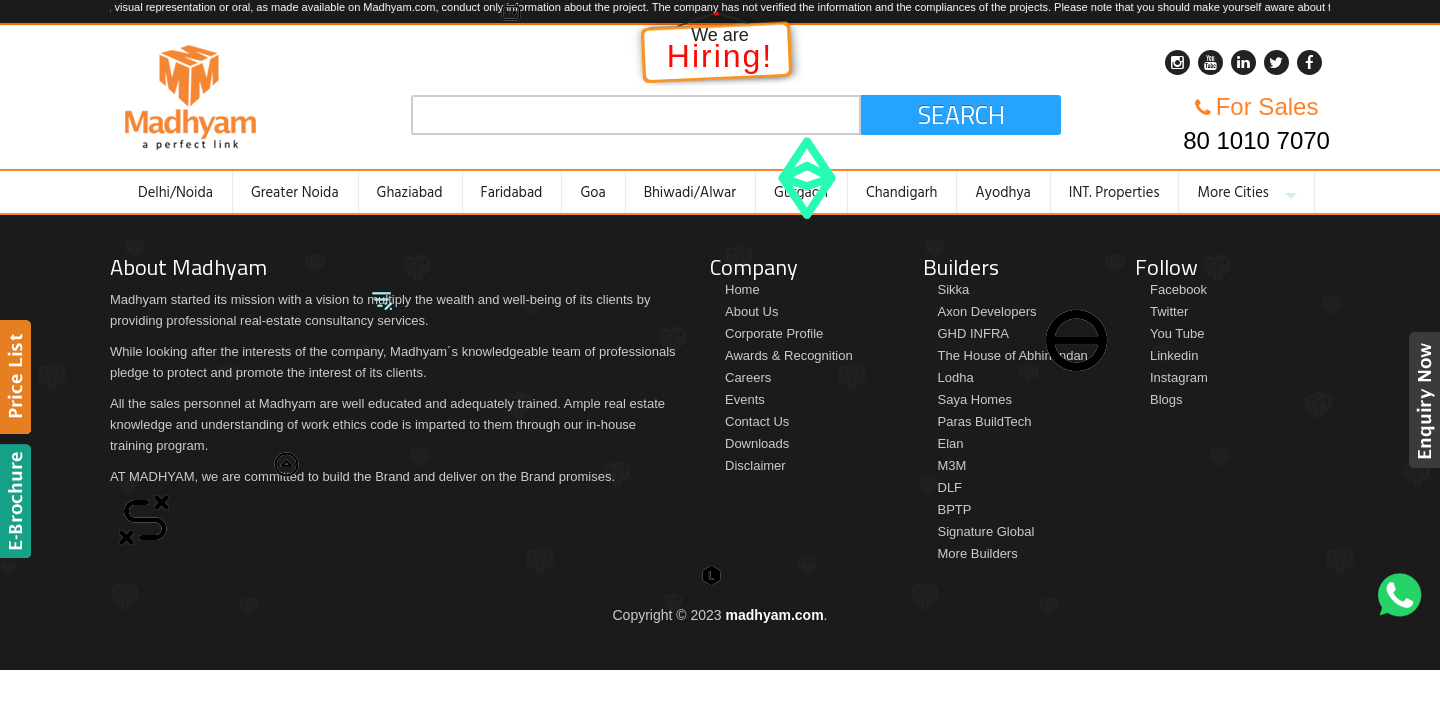 Image resolution: width=1440 pixels, height=720 pixels. What do you see at coordinates (807, 178) in the screenshot?
I see `view ethereum wallet balance` at bounding box center [807, 178].